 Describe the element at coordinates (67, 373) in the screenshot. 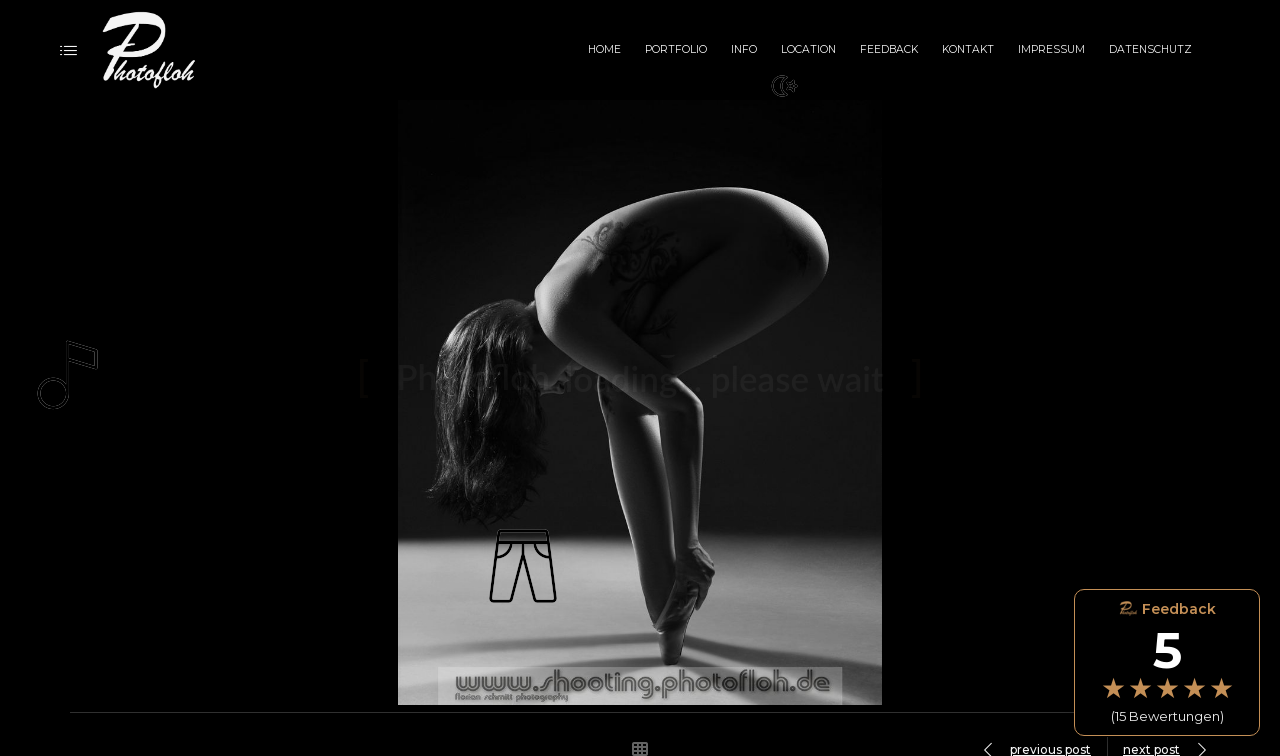

I see `access music or audio player` at that location.